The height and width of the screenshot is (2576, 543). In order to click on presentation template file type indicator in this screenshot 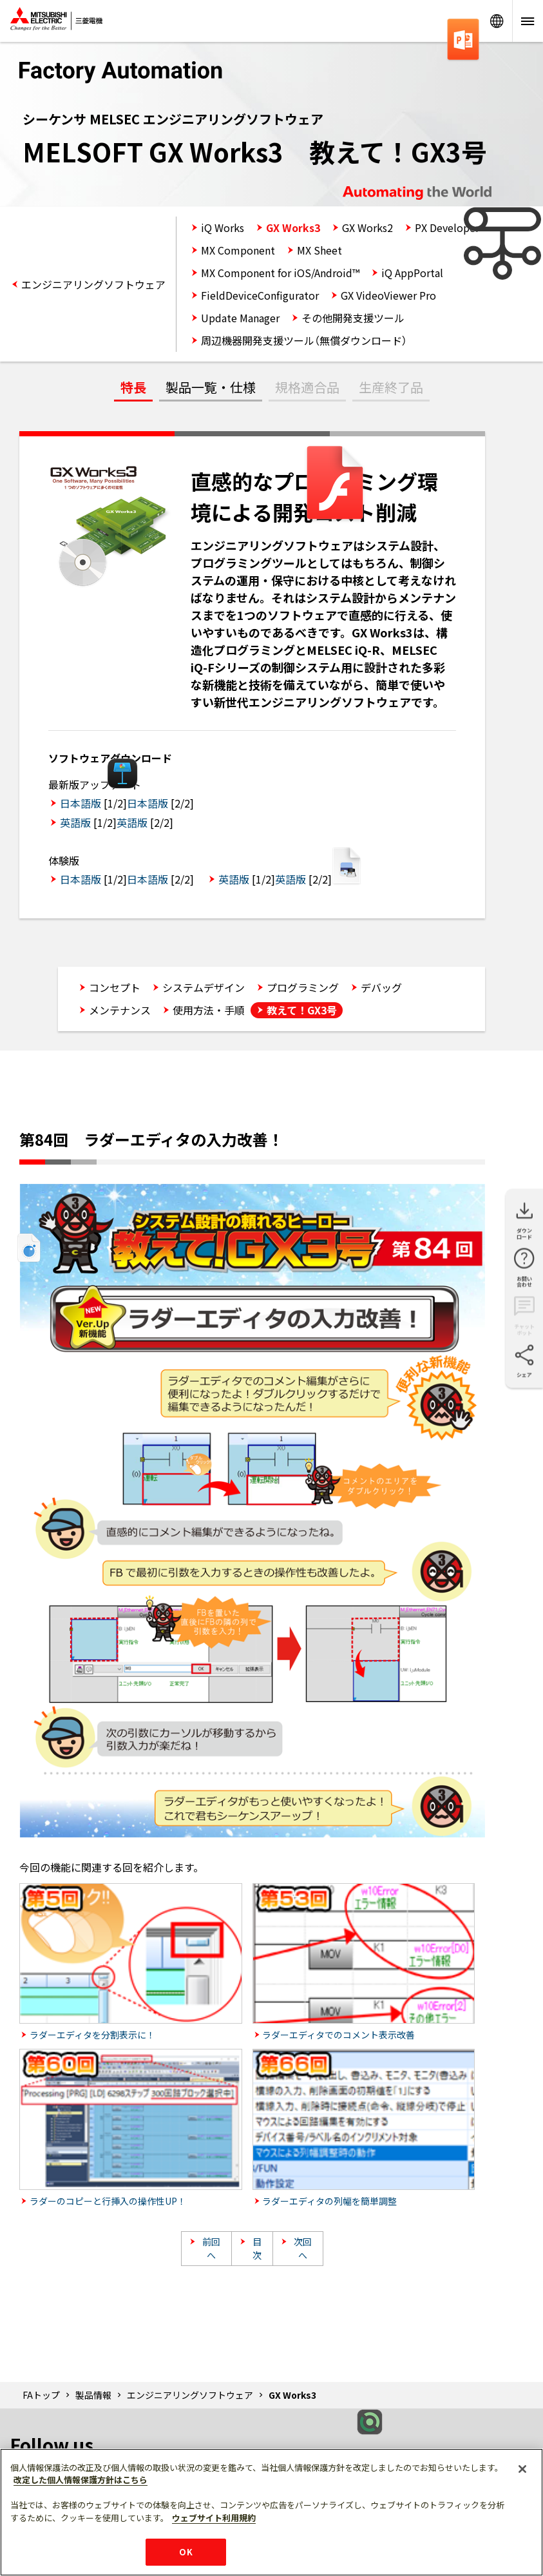, I will do `click(463, 40)`.